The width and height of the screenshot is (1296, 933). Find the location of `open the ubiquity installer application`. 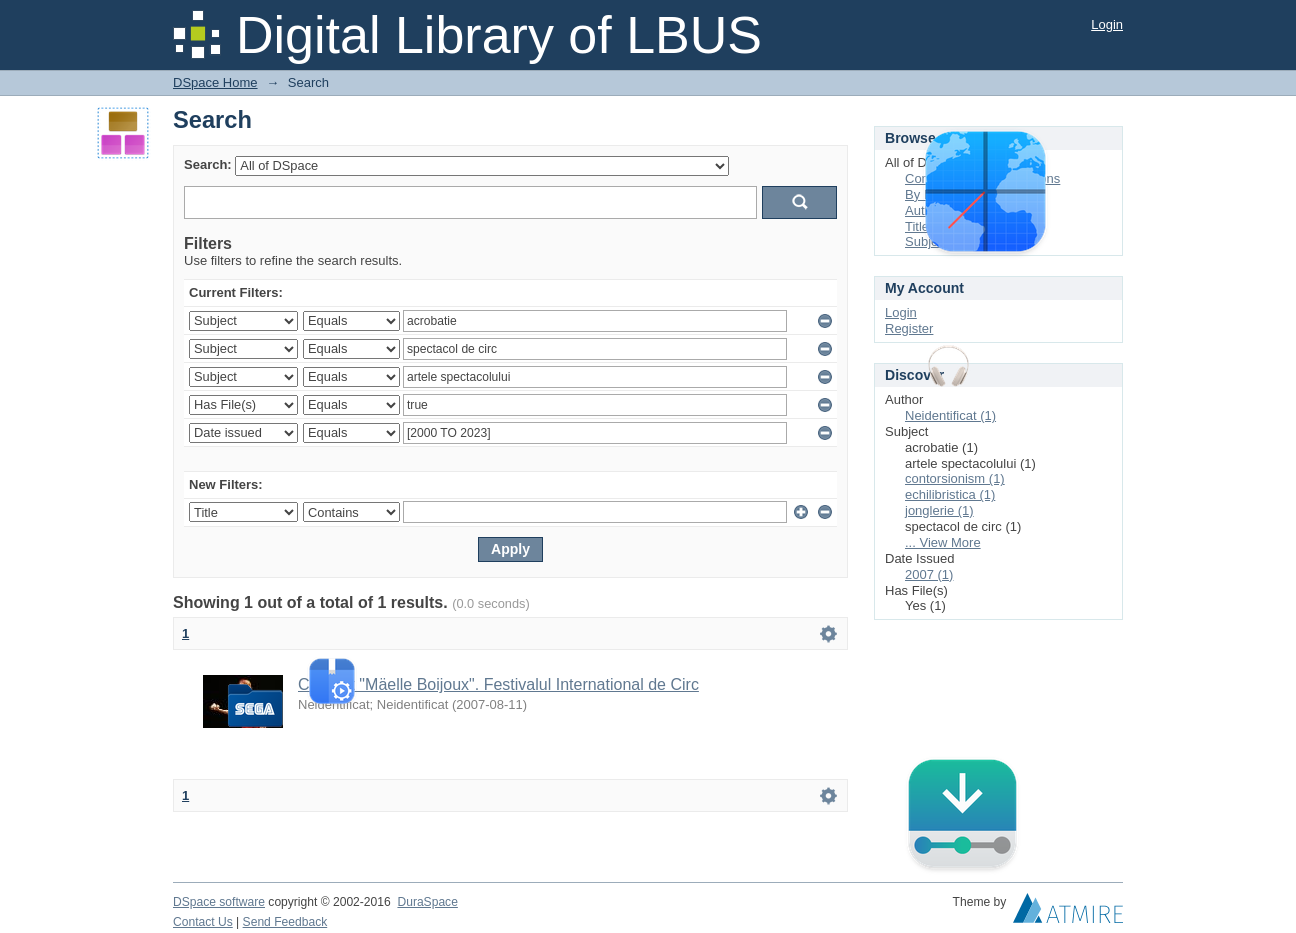

open the ubiquity installer application is located at coordinates (962, 813).